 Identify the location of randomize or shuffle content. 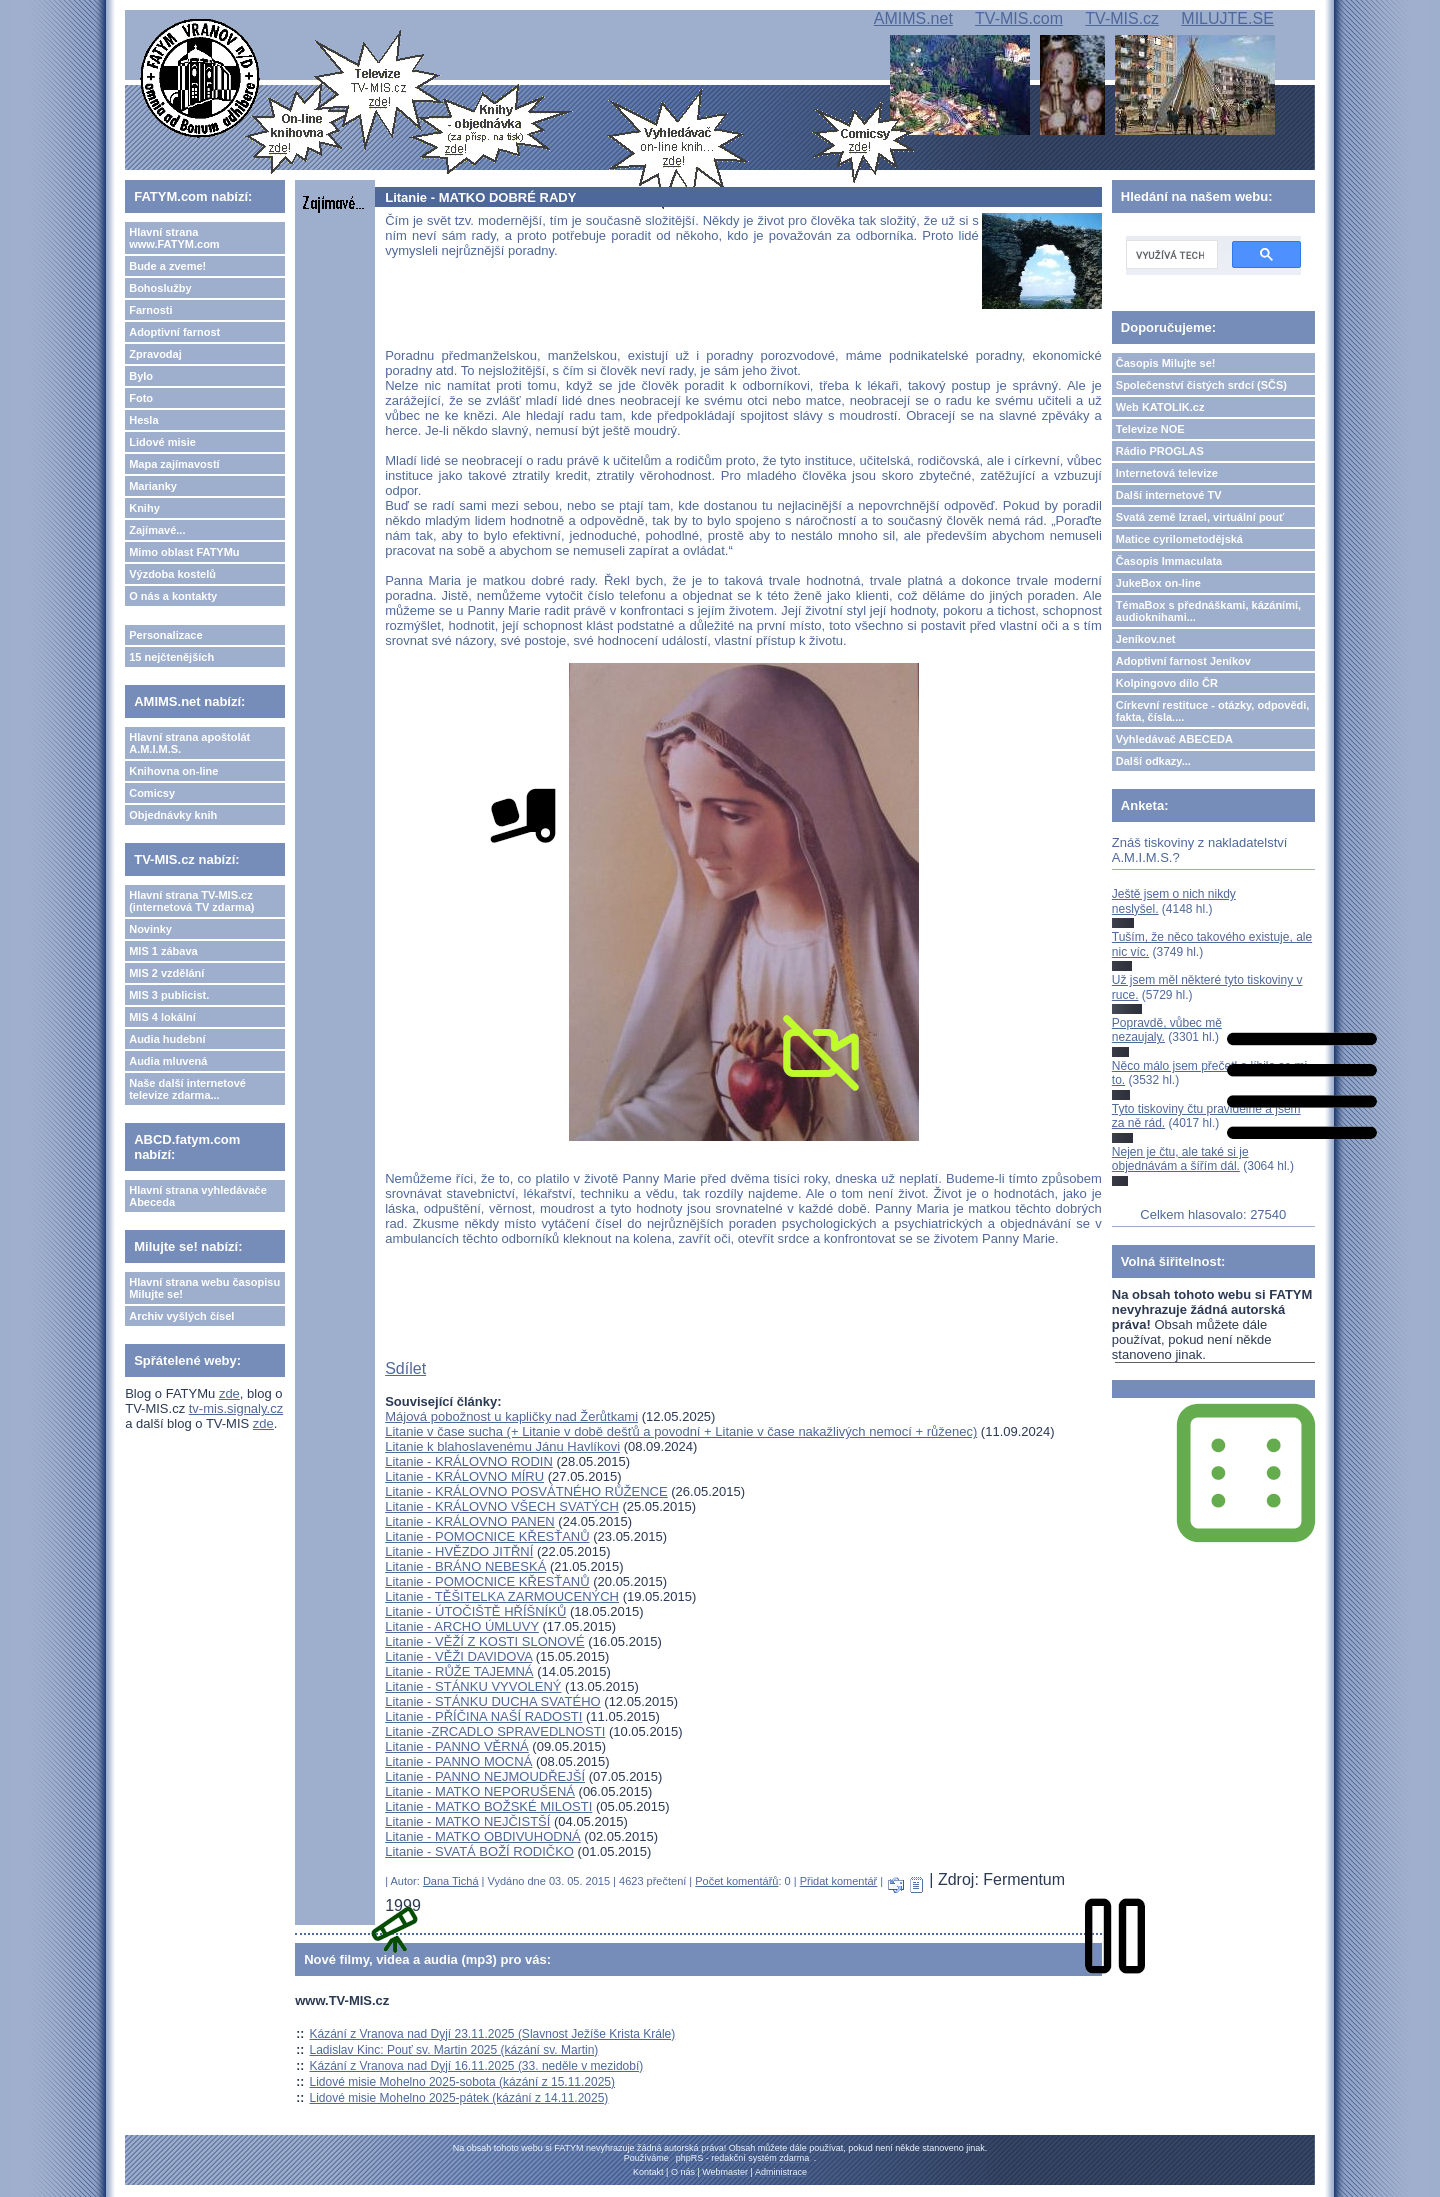
(1246, 1473).